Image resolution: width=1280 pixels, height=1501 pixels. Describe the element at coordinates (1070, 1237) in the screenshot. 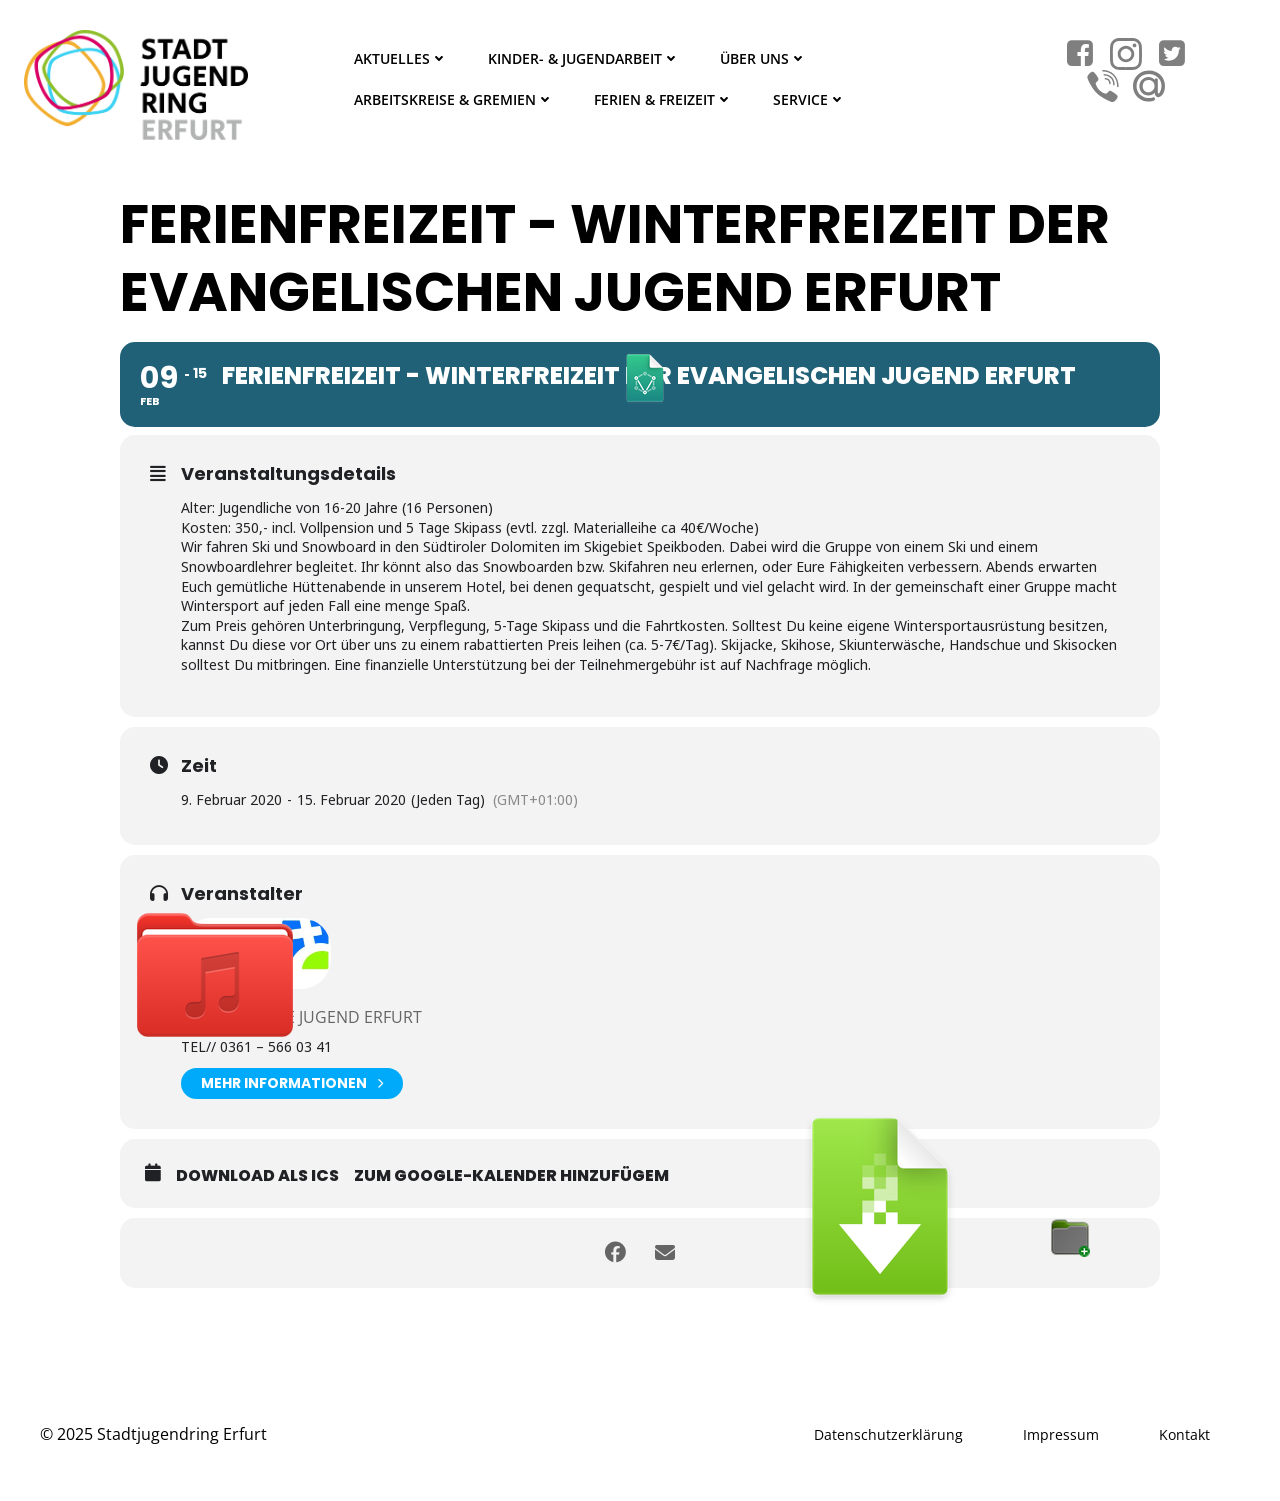

I see `create a new folder` at that location.